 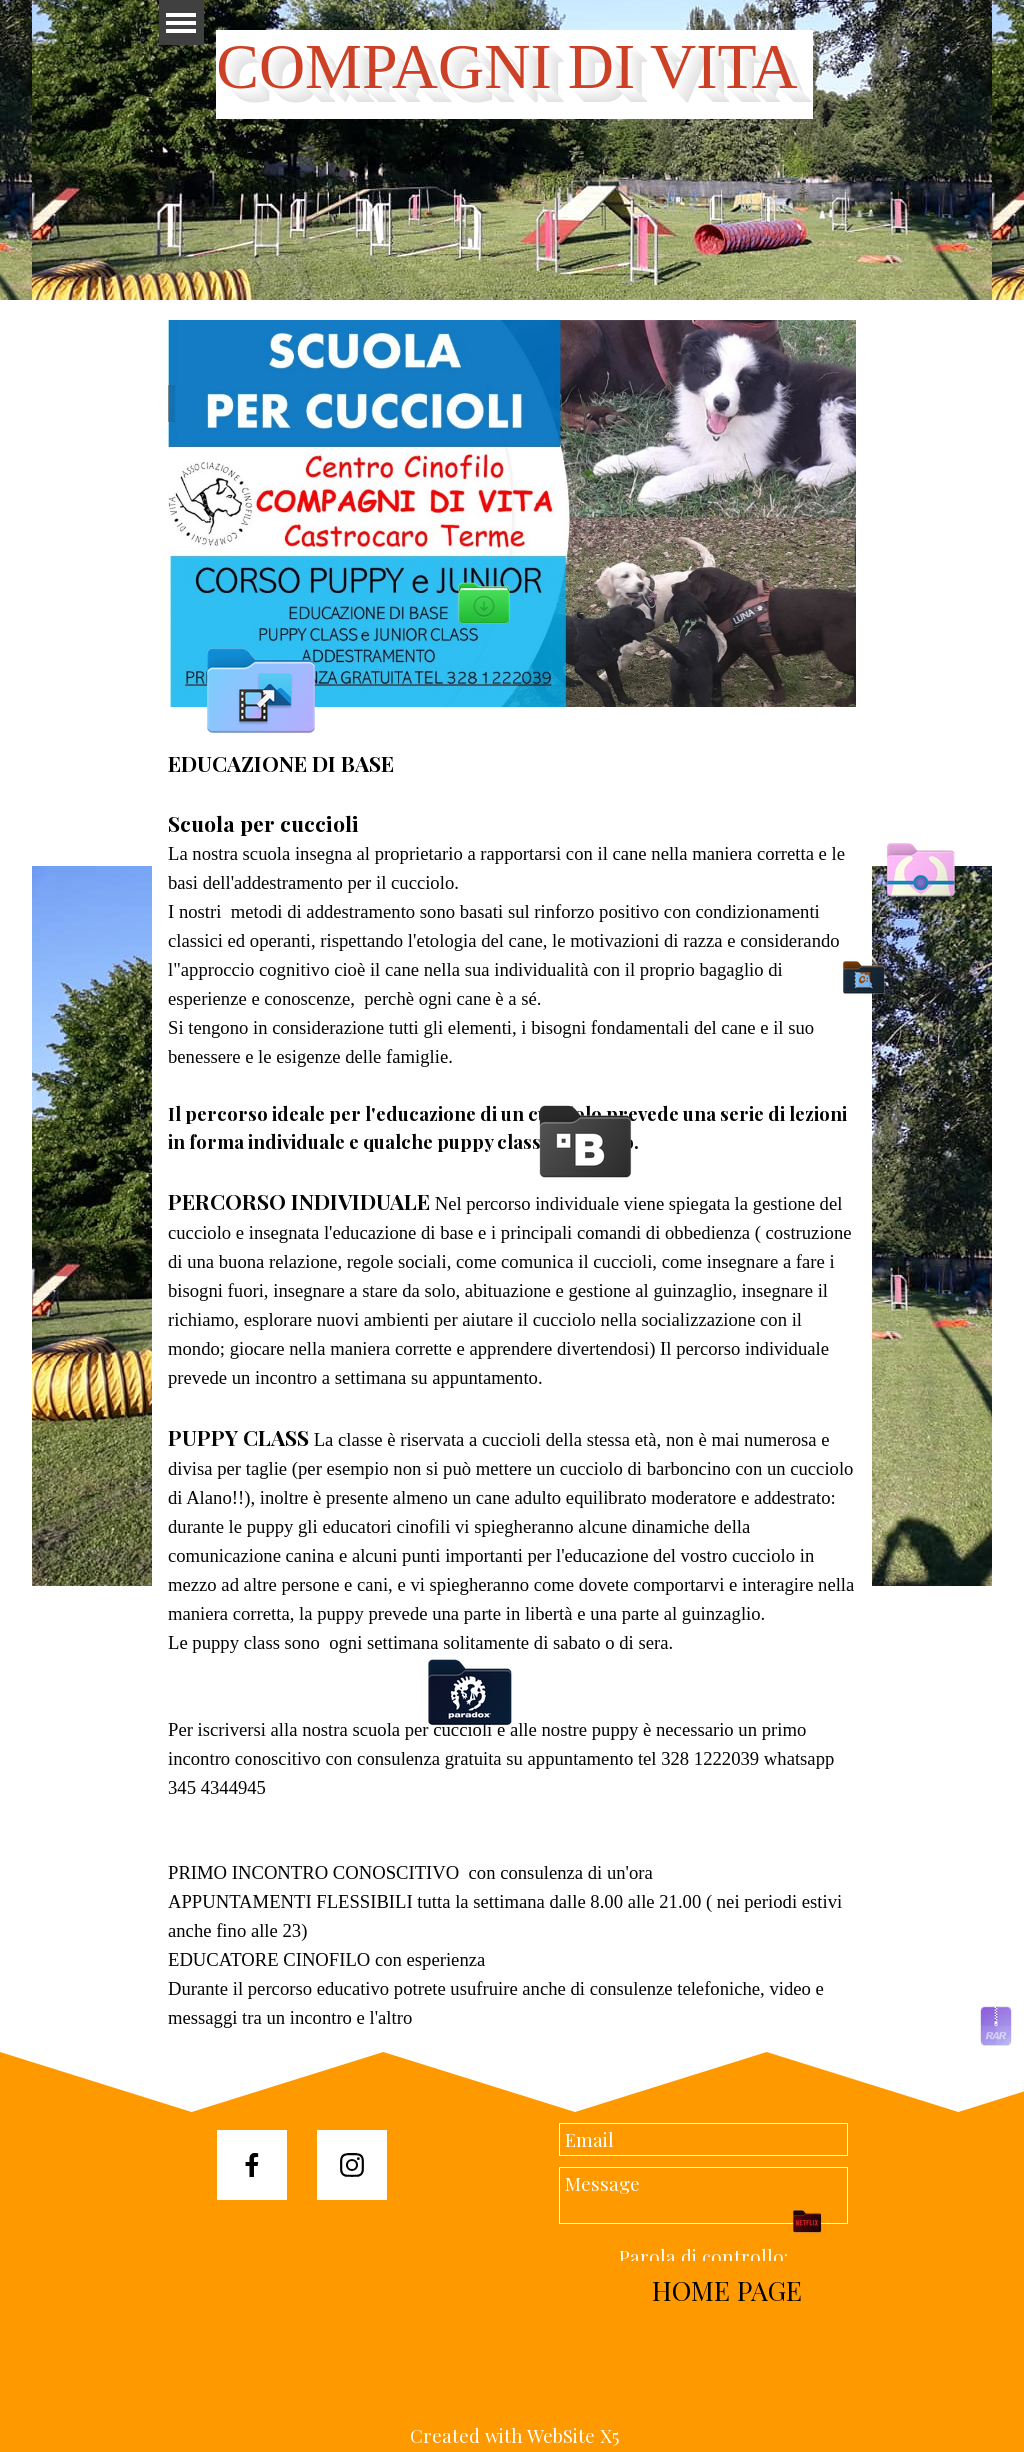 What do you see at coordinates (996, 2026) in the screenshot?
I see `a compressed RAR archive file` at bounding box center [996, 2026].